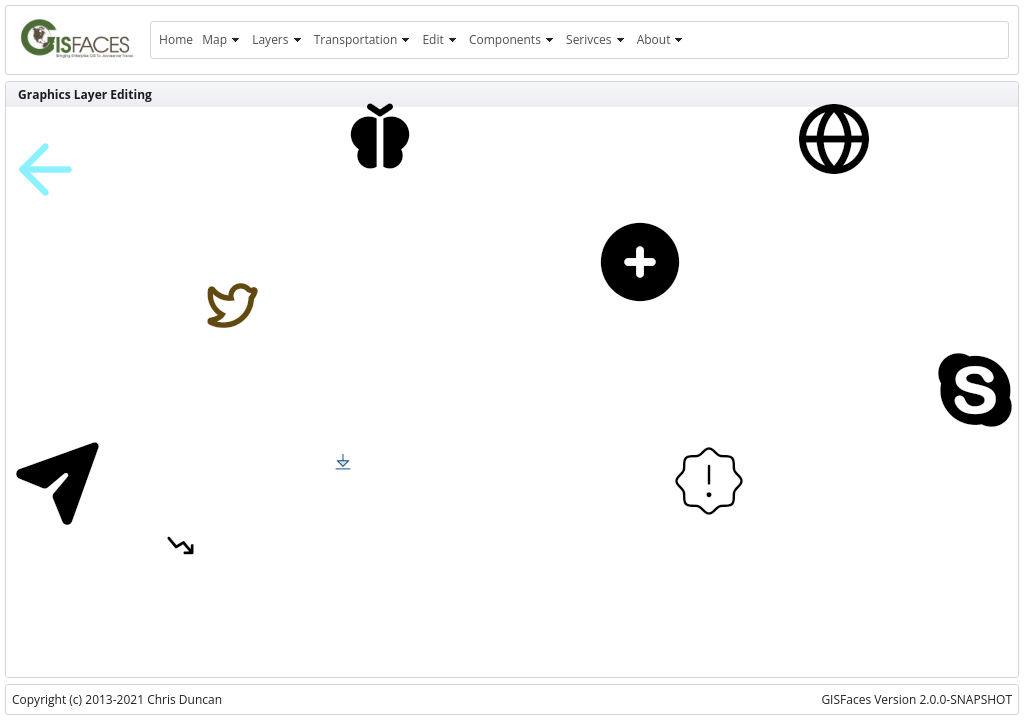  Describe the element at coordinates (834, 139) in the screenshot. I see `switch to global or international settings` at that location.